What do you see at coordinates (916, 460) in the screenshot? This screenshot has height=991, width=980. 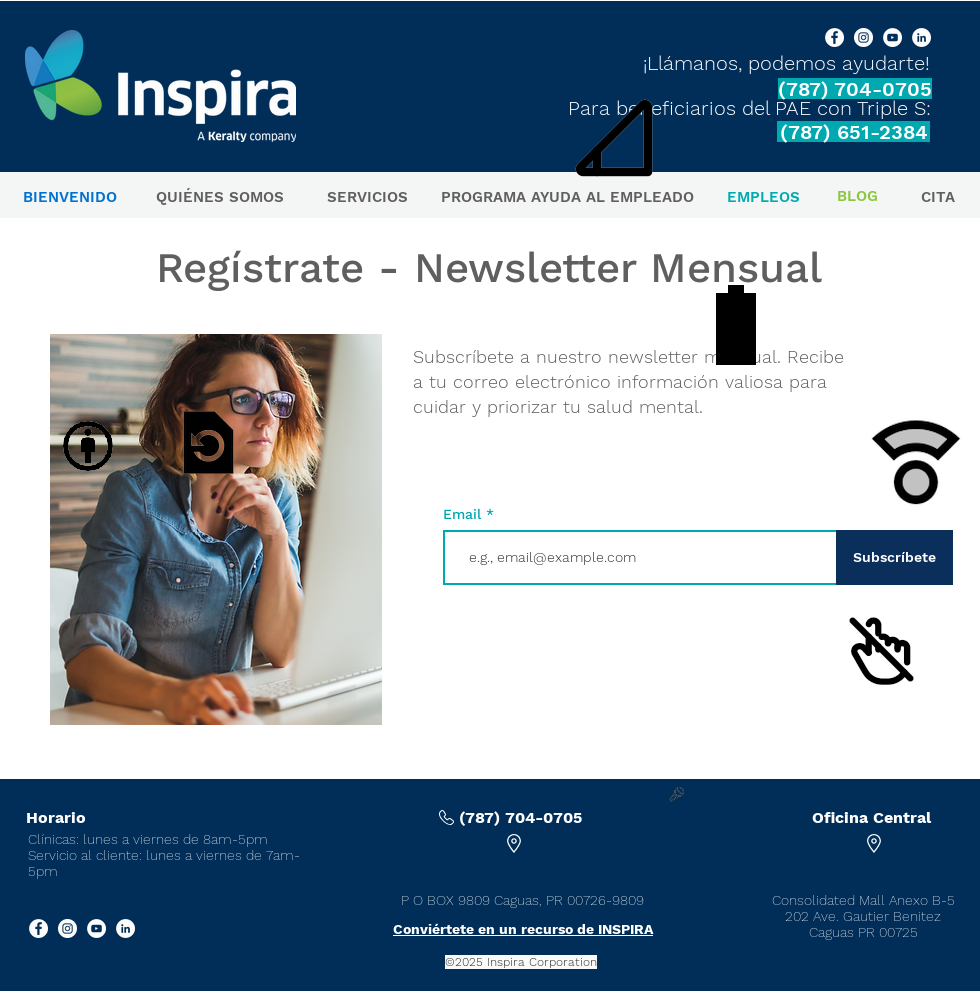 I see `calibrate your device's compass` at bounding box center [916, 460].